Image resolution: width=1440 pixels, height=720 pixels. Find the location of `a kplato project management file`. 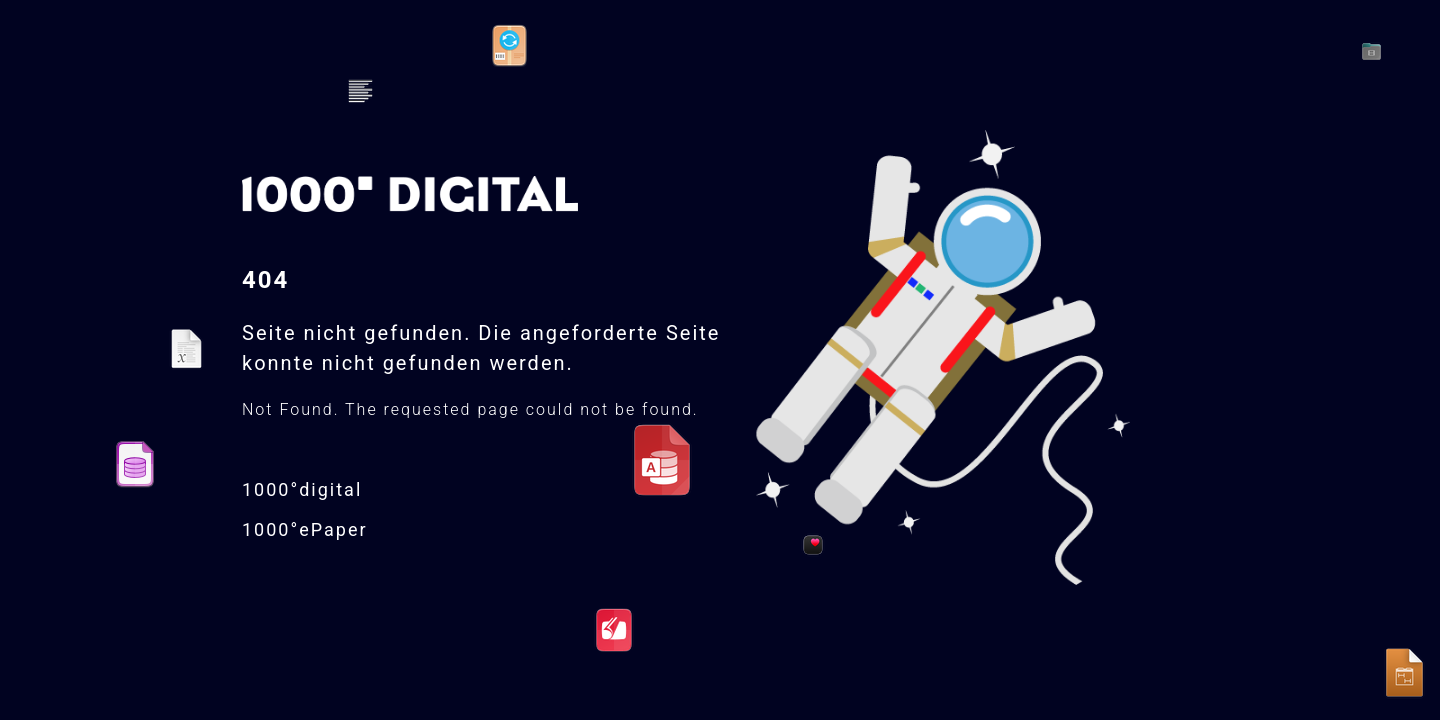

a kplato project management file is located at coordinates (1404, 673).